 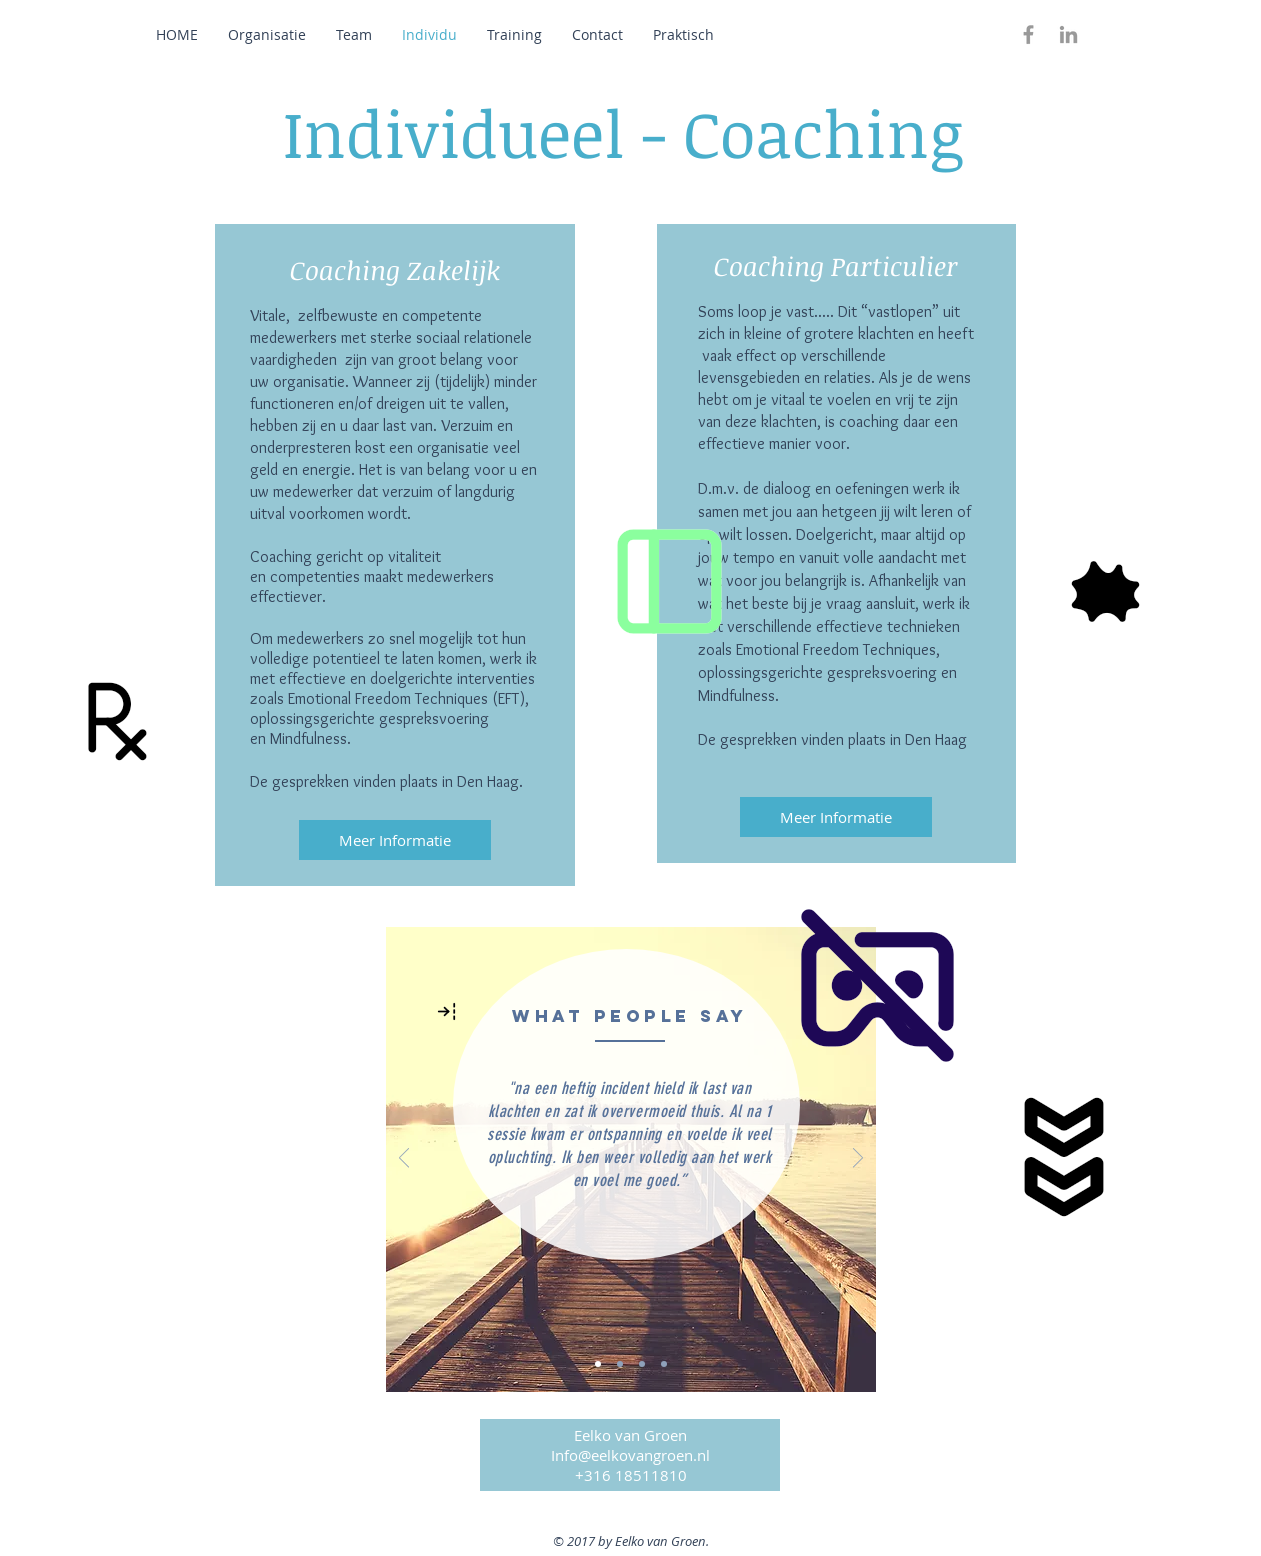 What do you see at coordinates (1105, 591) in the screenshot?
I see `indicates an explosion or impact event` at bounding box center [1105, 591].